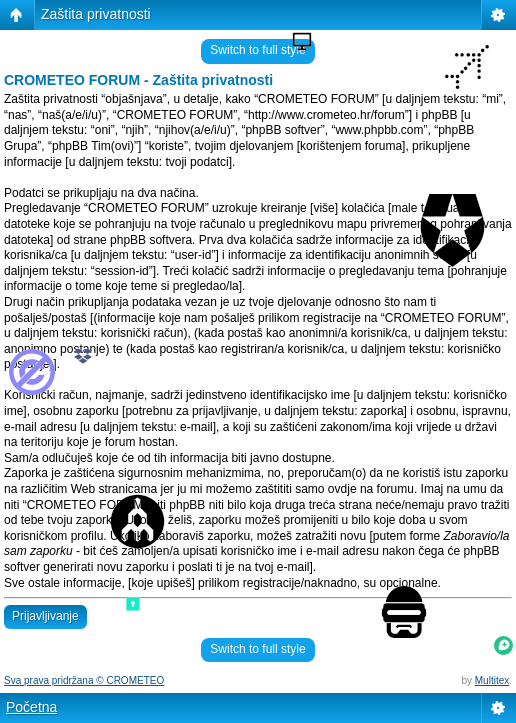 Image resolution: width=516 pixels, height=723 pixels. I want to click on open the Indigo app, so click(467, 67).